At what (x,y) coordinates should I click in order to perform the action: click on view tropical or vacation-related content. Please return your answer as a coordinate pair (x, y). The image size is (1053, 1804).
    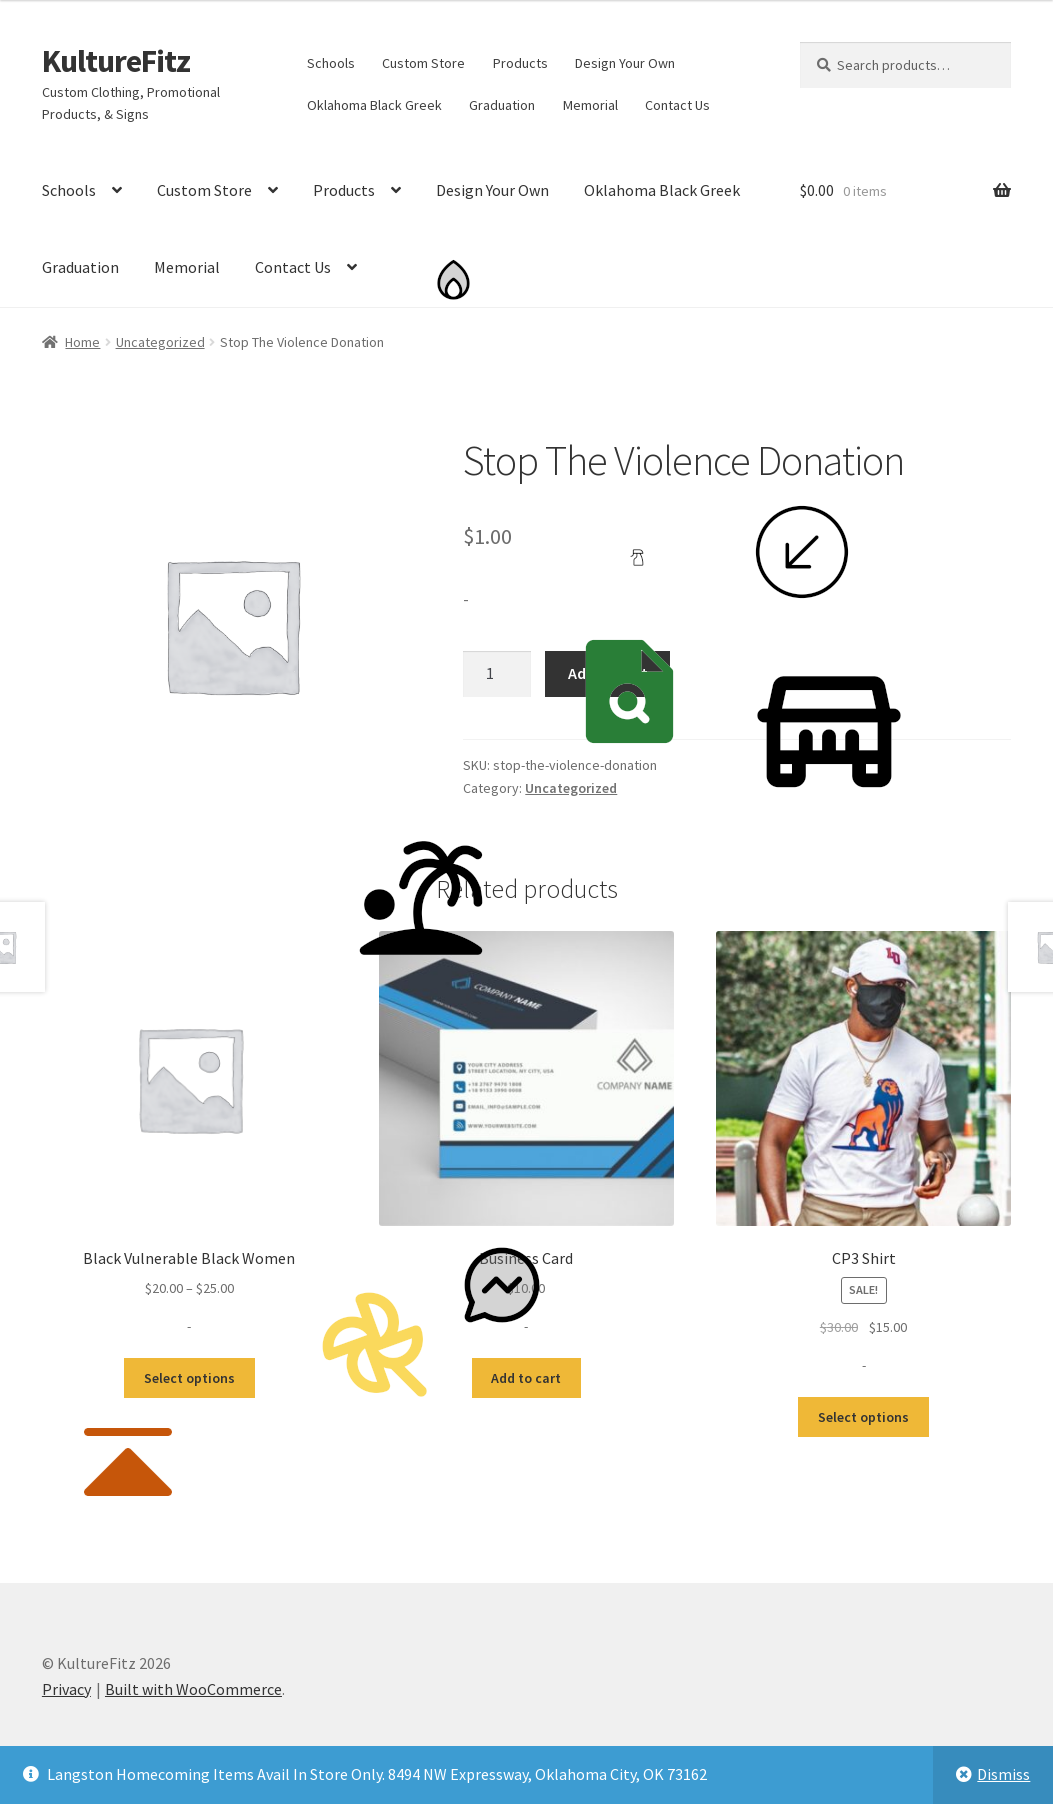
    Looking at the image, I should click on (421, 898).